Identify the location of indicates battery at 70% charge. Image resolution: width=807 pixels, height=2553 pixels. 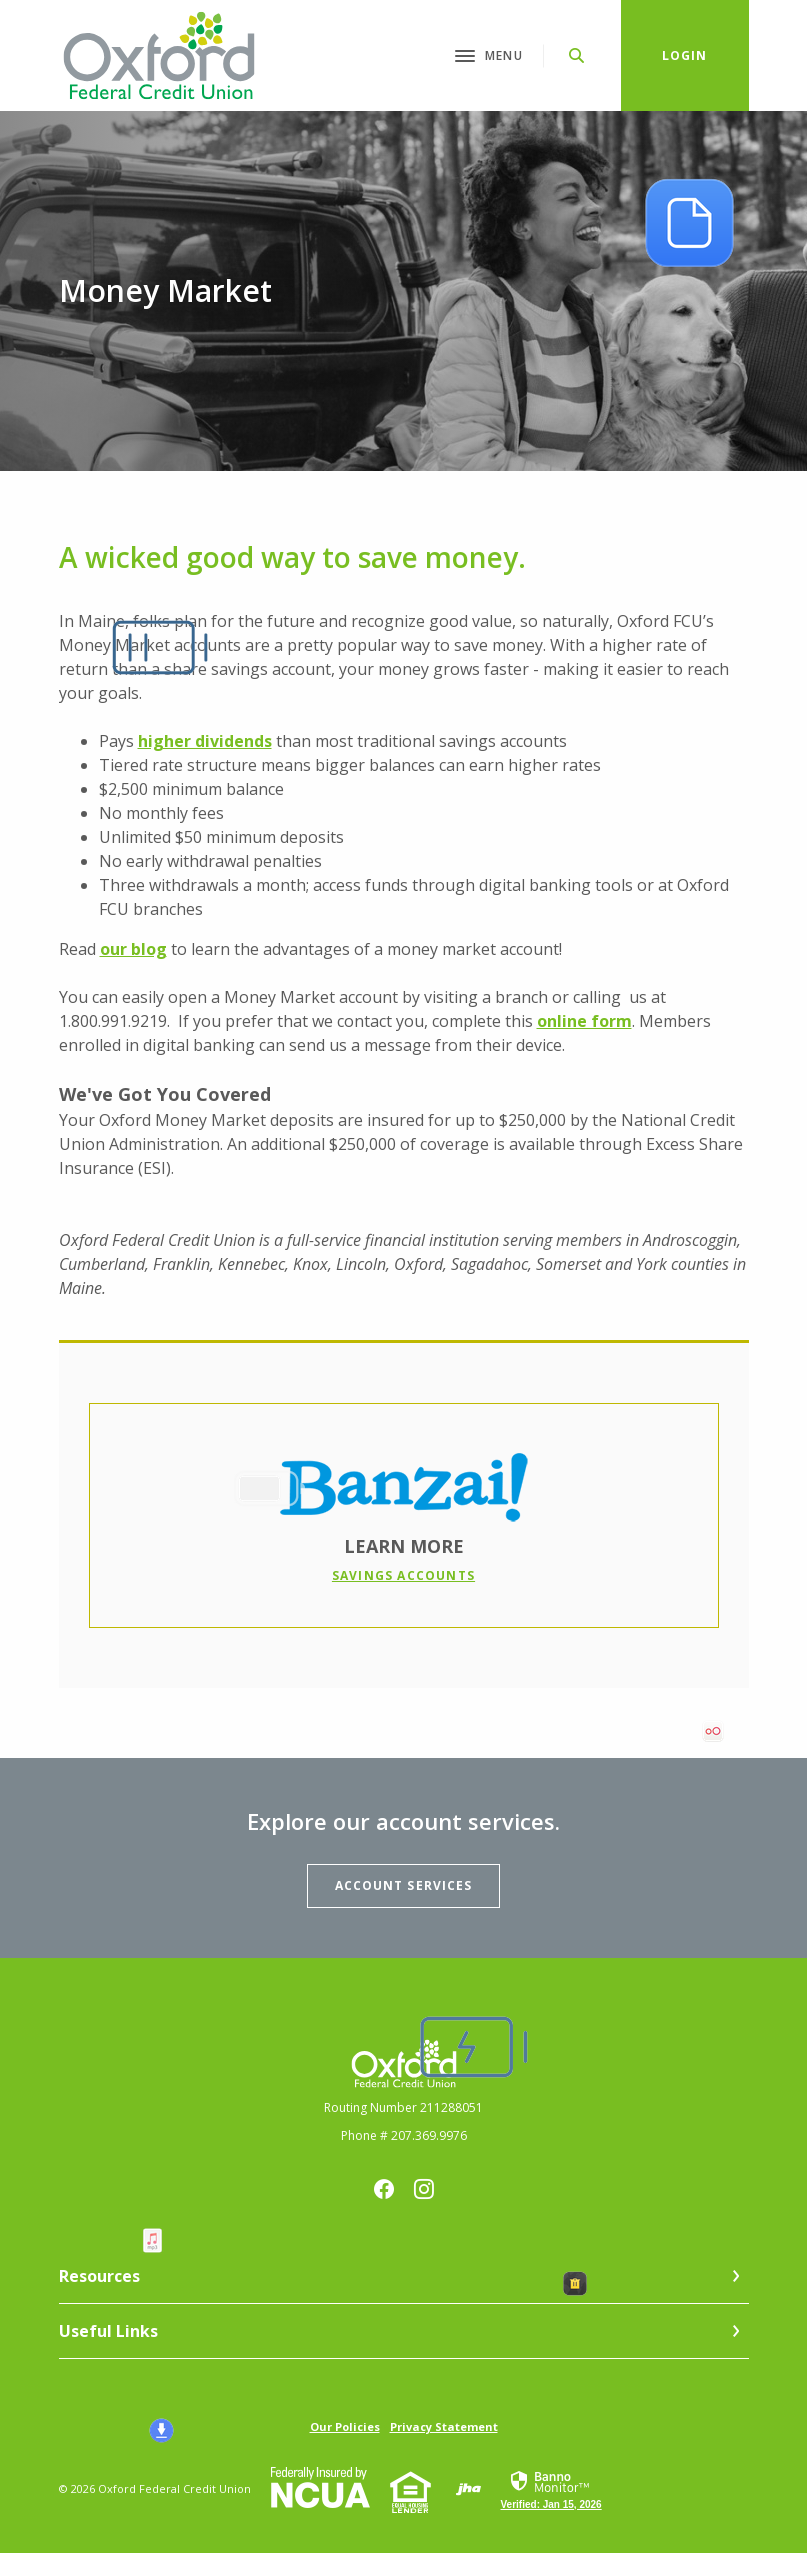
(269, 1488).